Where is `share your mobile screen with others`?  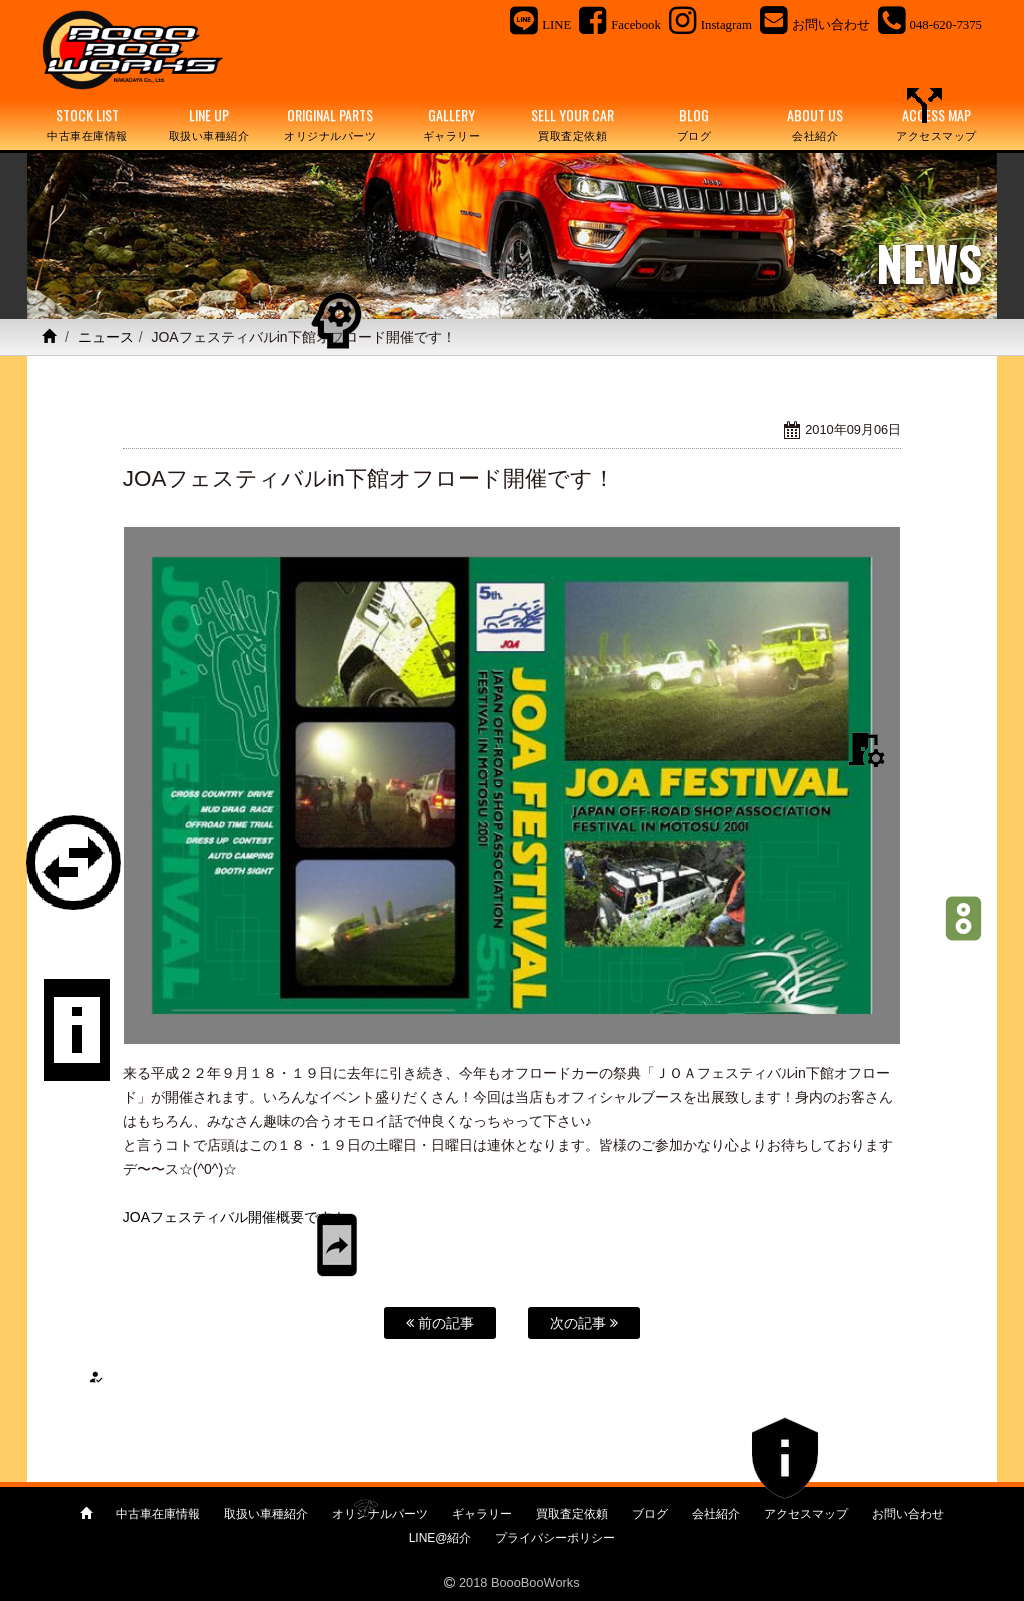 share your mobile screen with others is located at coordinates (337, 1245).